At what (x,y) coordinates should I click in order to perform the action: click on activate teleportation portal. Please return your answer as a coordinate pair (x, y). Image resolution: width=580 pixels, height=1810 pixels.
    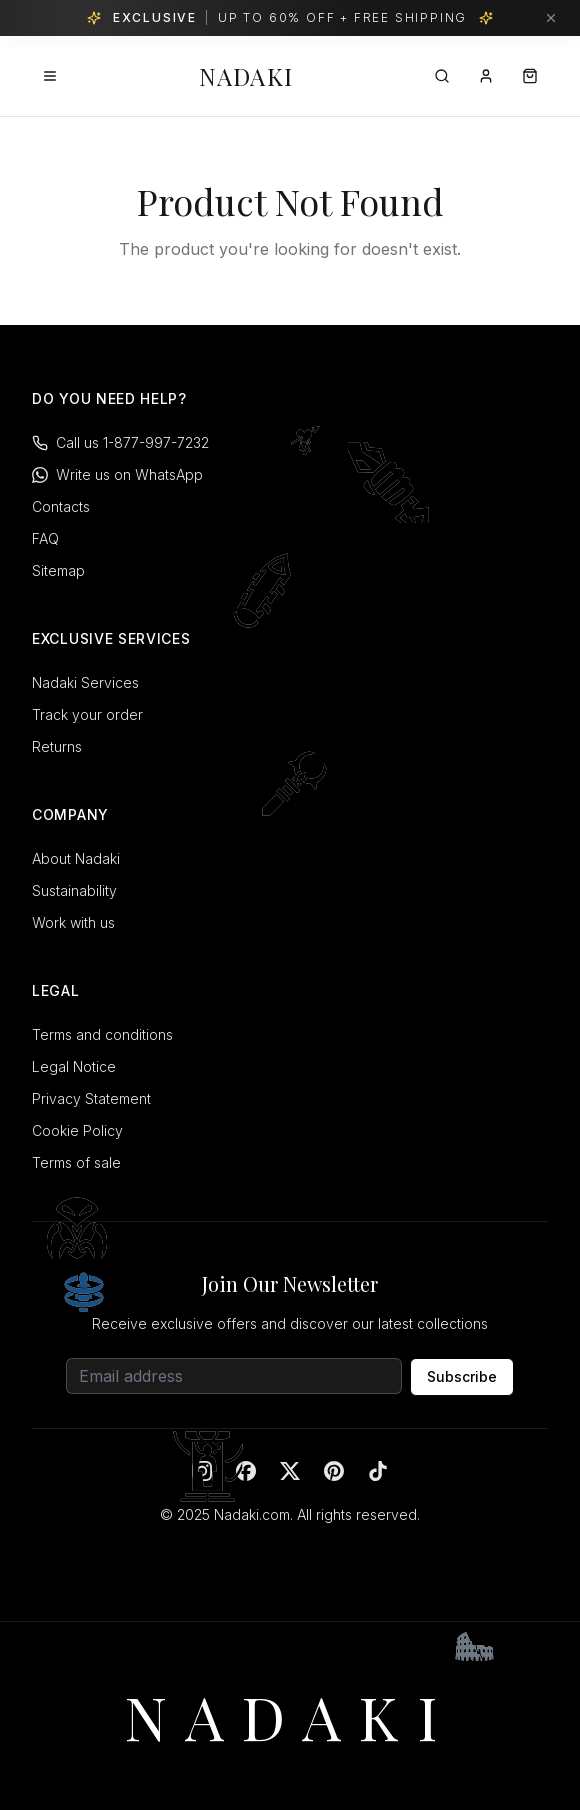
    Looking at the image, I should click on (84, 1292).